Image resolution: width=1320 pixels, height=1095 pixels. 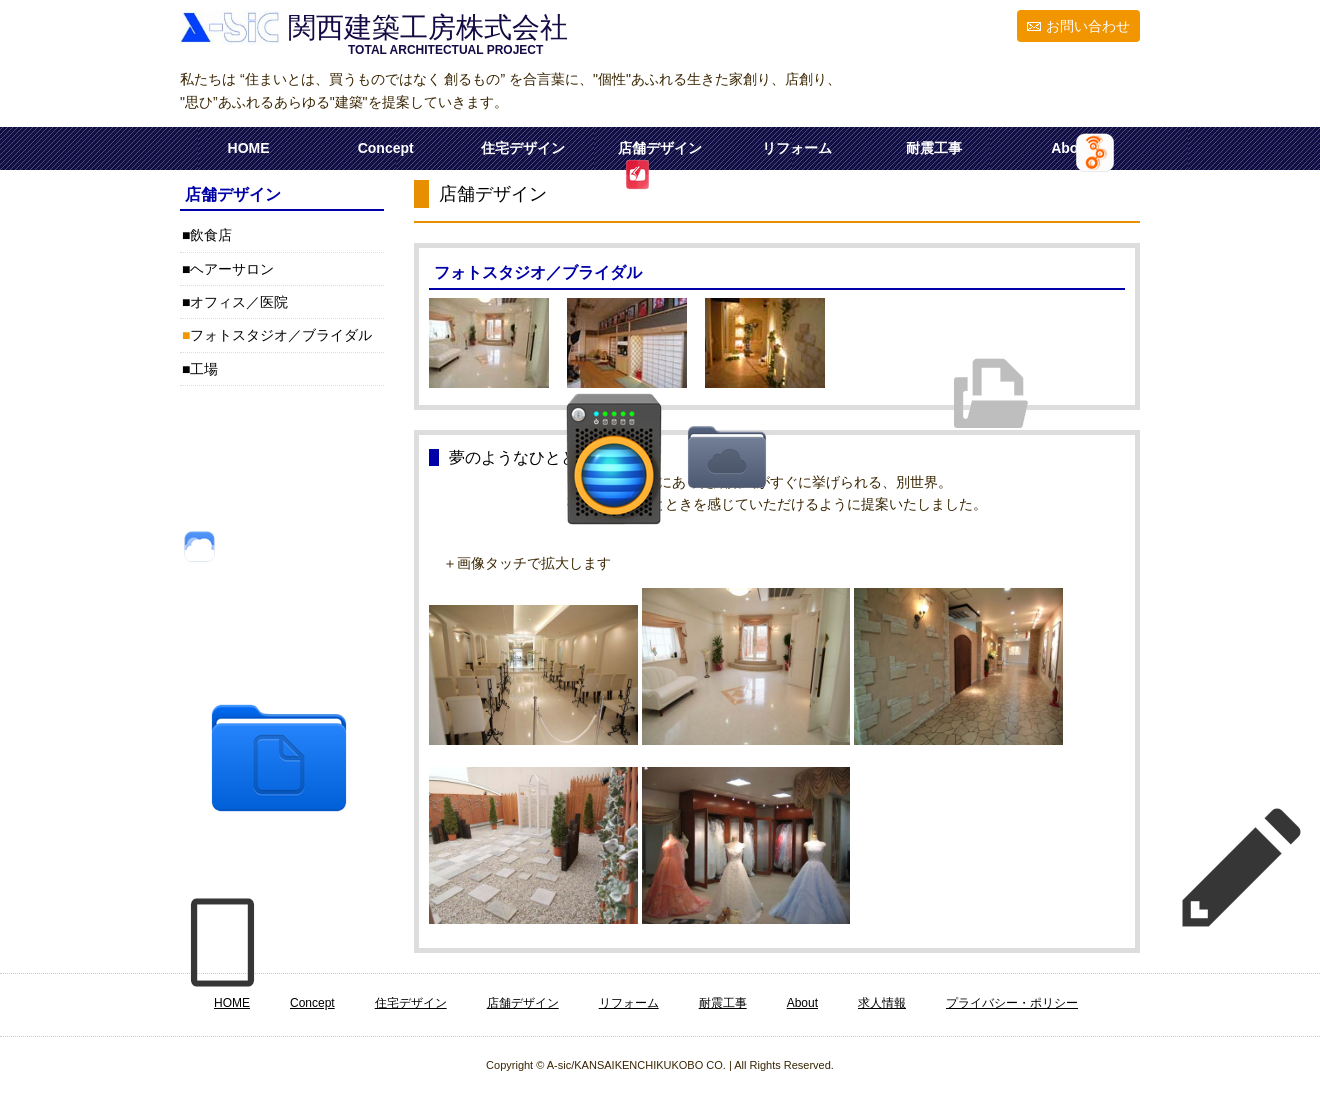 What do you see at coordinates (261, 572) in the screenshot?
I see `manage saved passwords and login credentials` at bounding box center [261, 572].